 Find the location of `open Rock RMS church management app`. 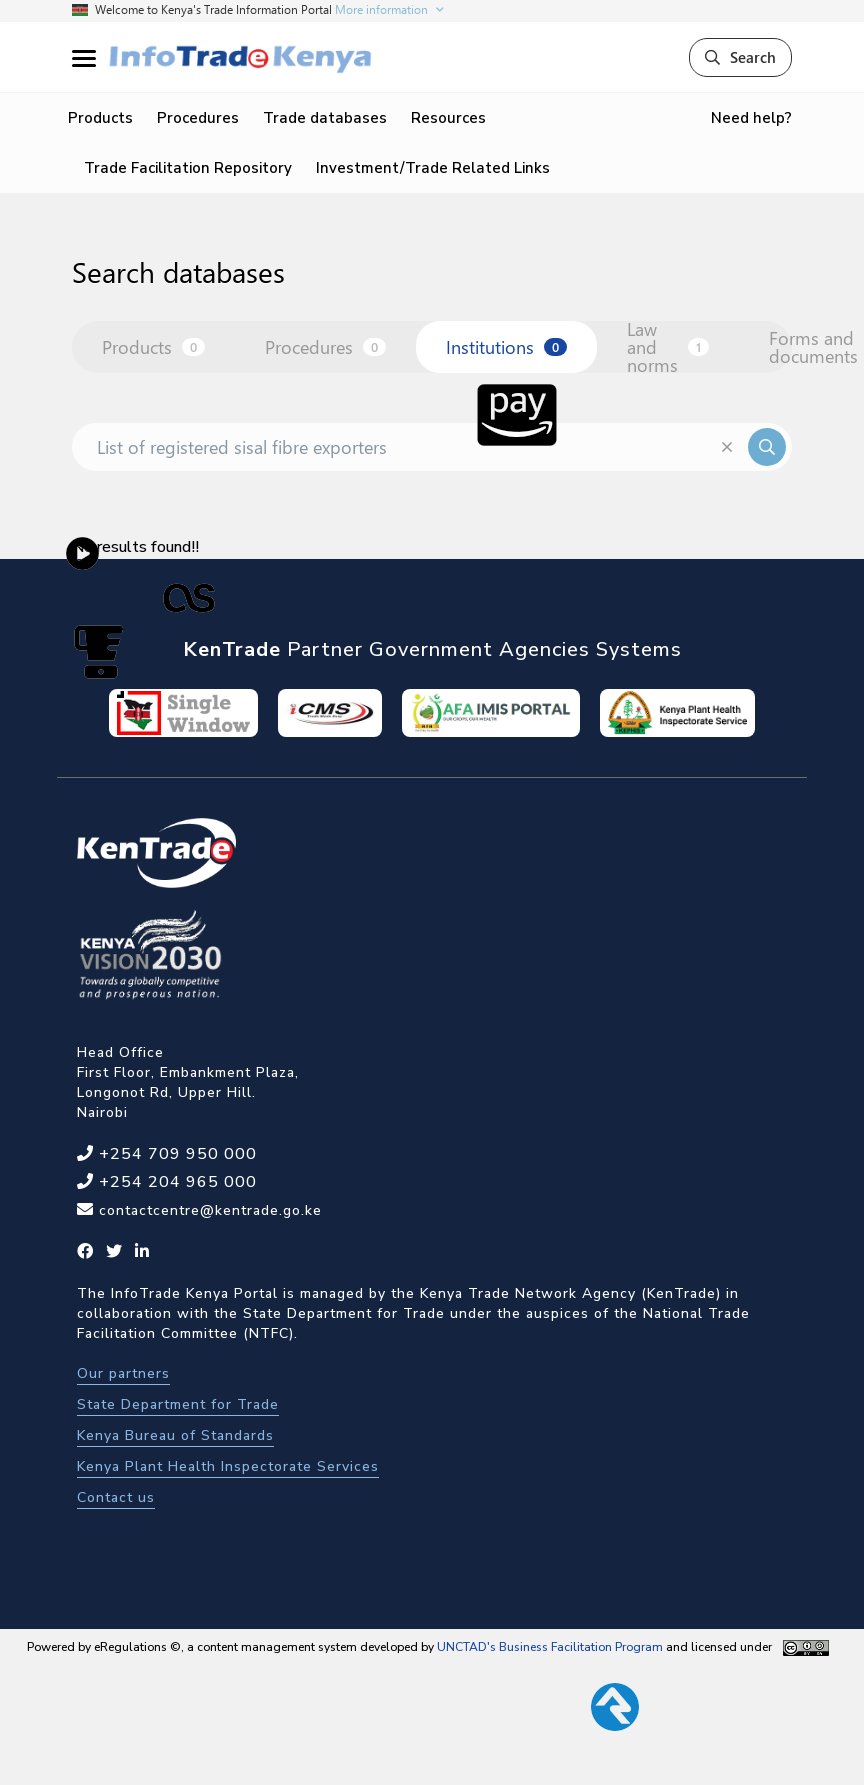

open Rock RMS church management app is located at coordinates (615, 1707).